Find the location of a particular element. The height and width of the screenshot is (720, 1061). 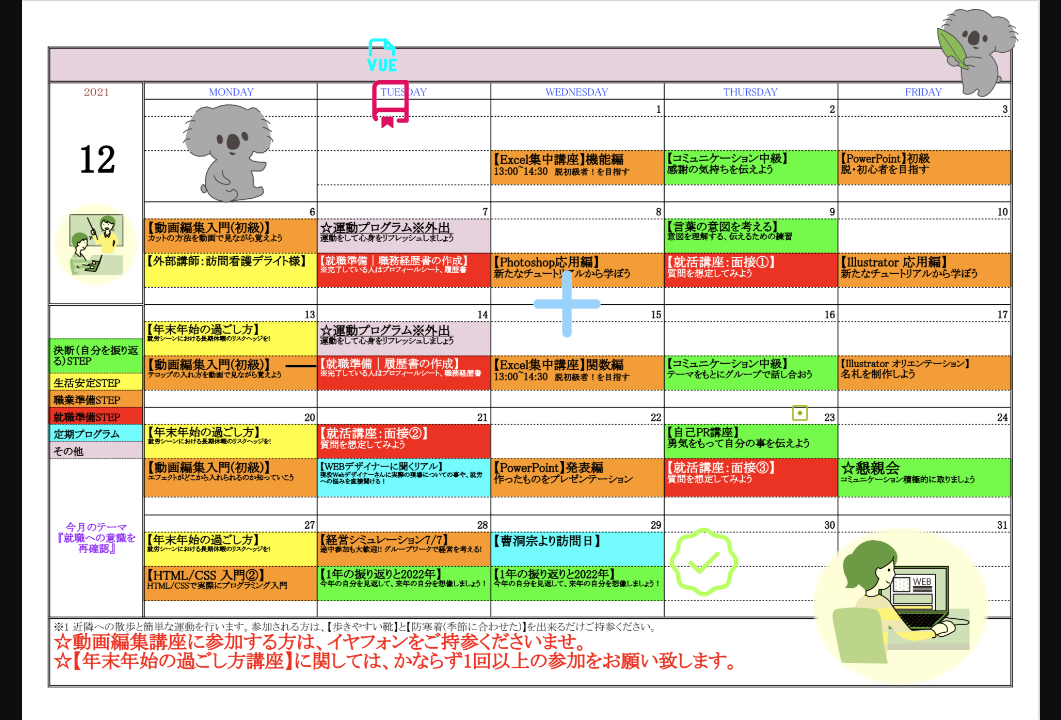

indicates a file has been modified in a diff view is located at coordinates (800, 413).